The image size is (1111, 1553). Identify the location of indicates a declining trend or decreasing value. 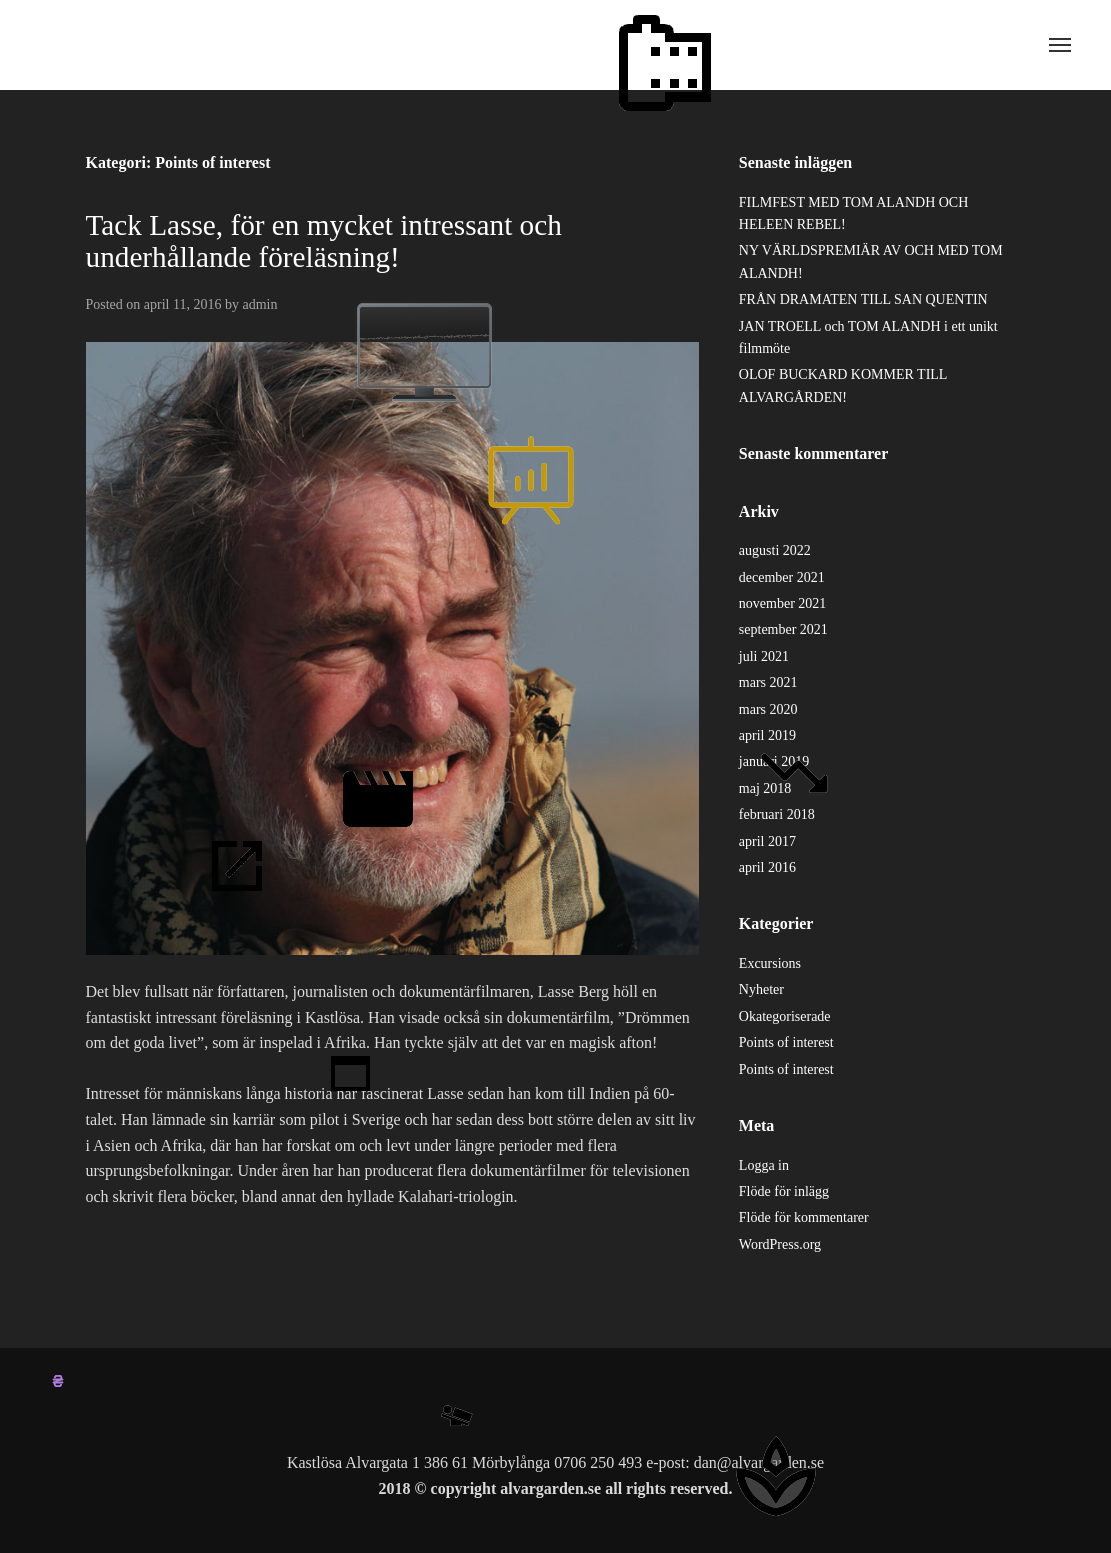
(793, 772).